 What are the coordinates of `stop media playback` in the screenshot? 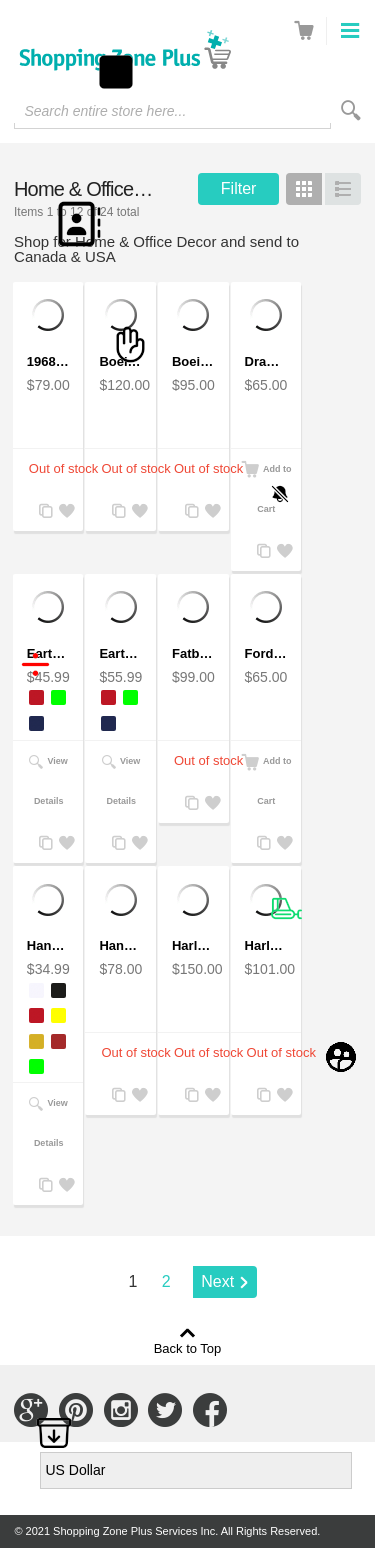 It's located at (116, 72).